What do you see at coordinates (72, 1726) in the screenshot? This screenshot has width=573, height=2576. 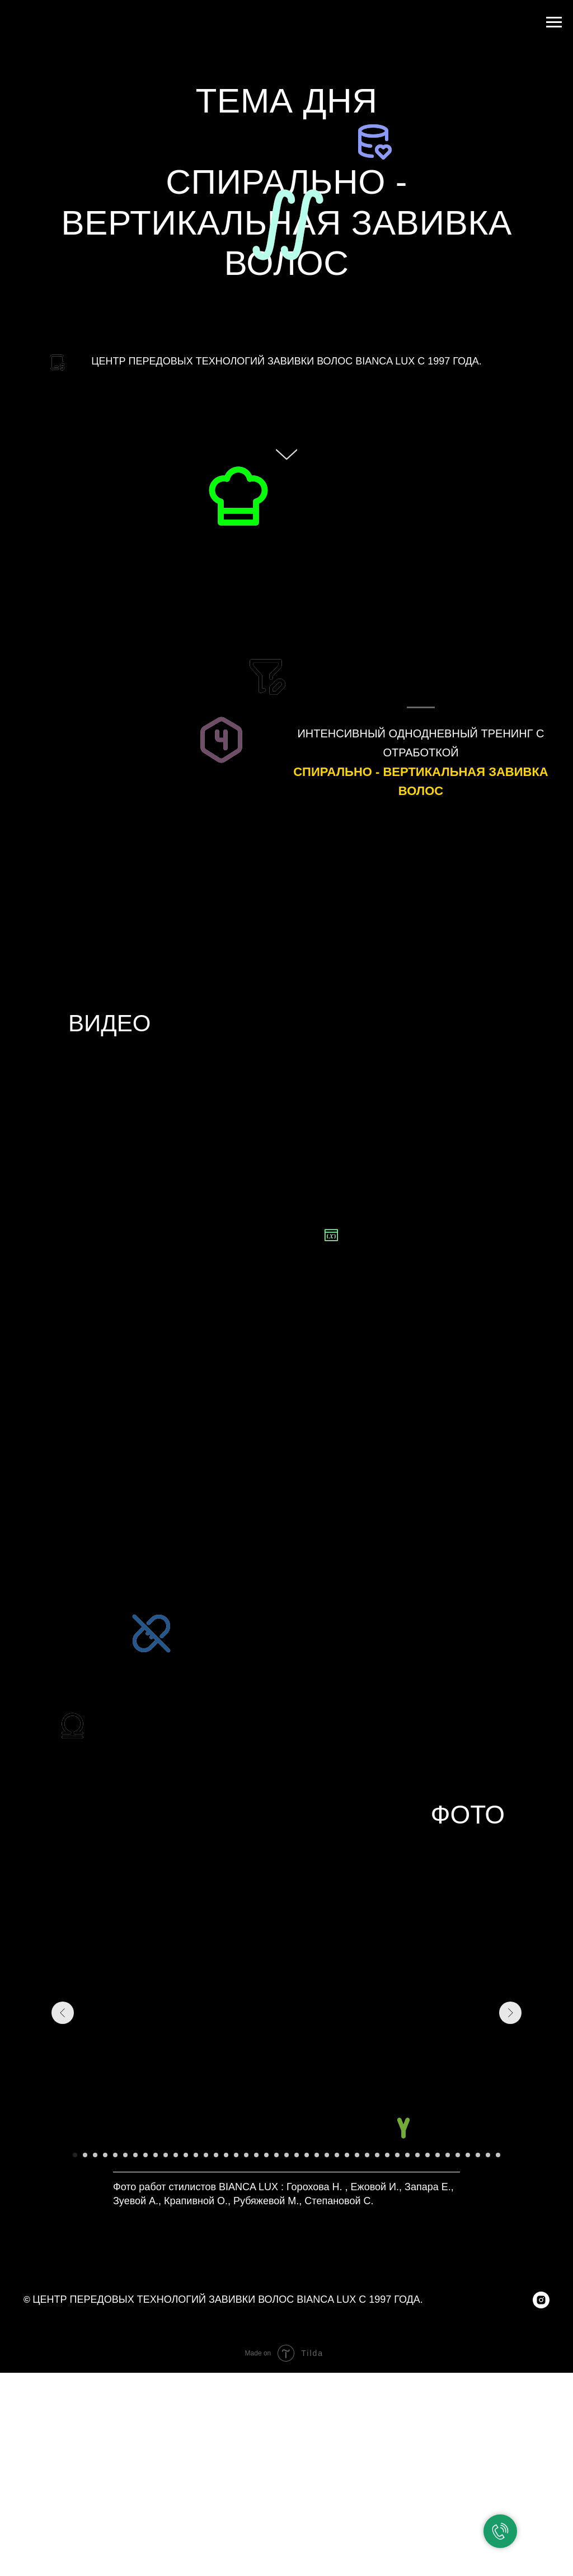 I see `libra zodiac sign symbol` at bounding box center [72, 1726].